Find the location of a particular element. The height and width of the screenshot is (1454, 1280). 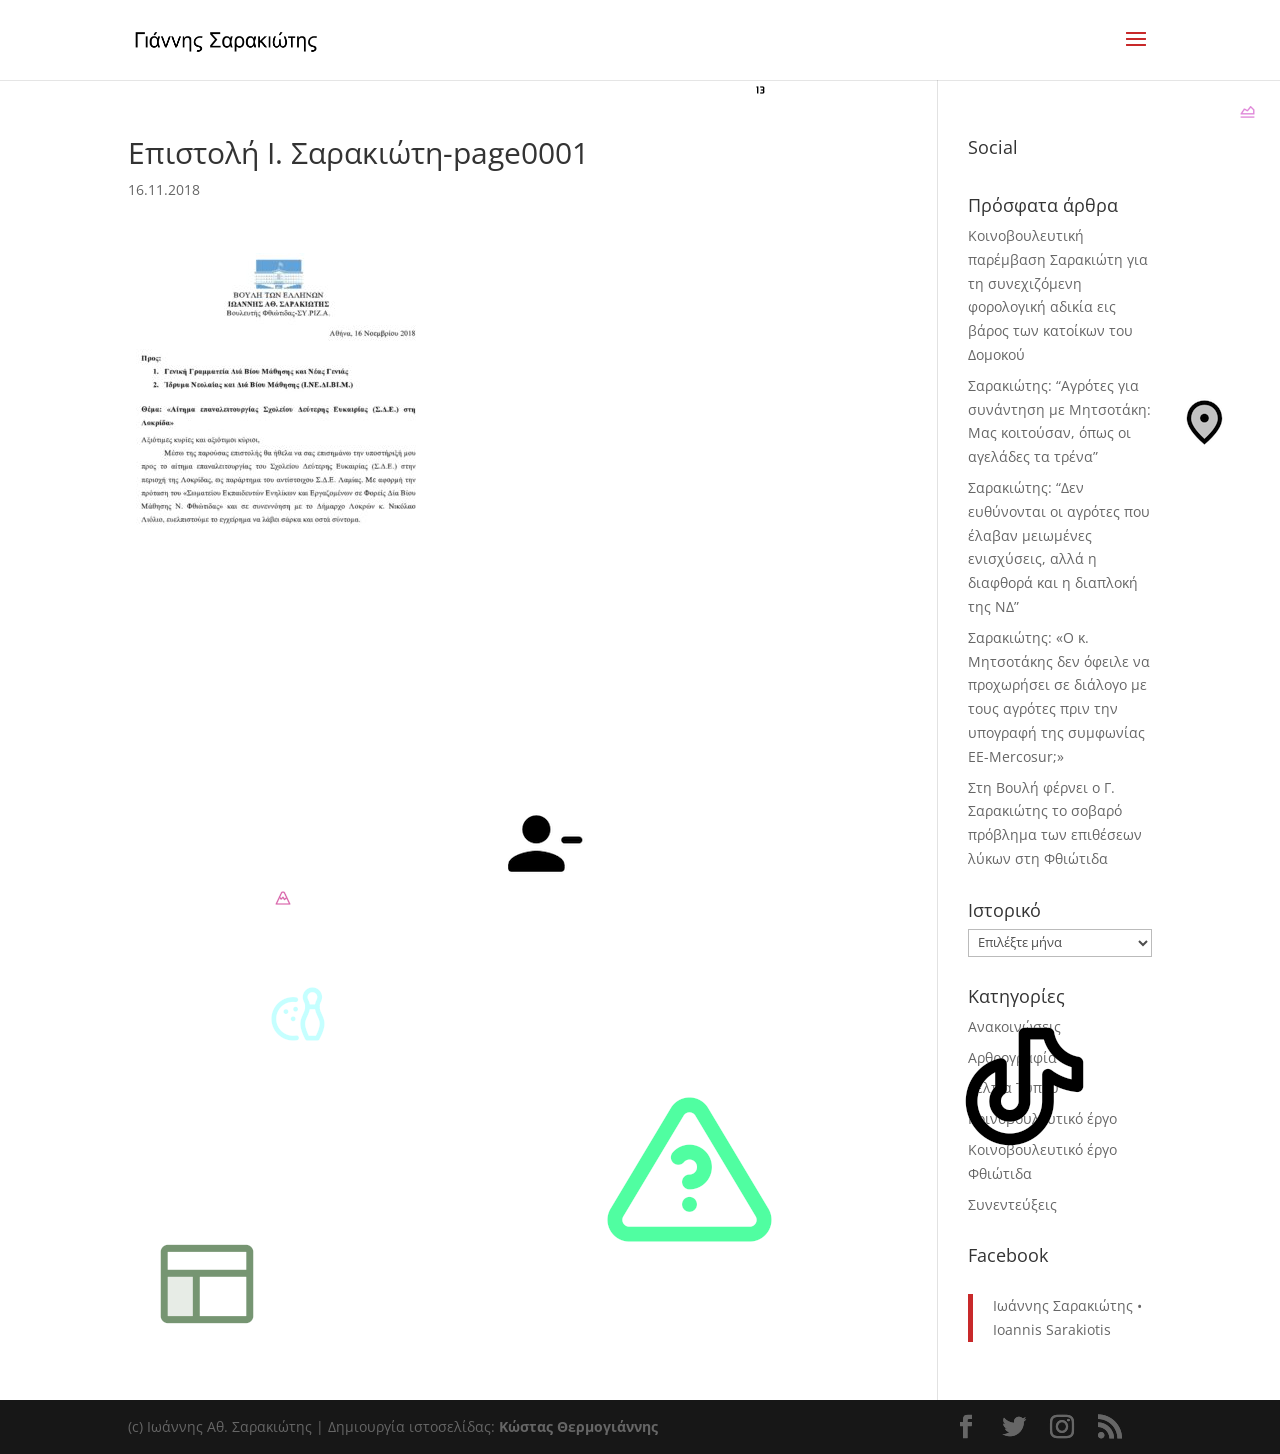

browse bowling alleys nearby is located at coordinates (298, 1014).